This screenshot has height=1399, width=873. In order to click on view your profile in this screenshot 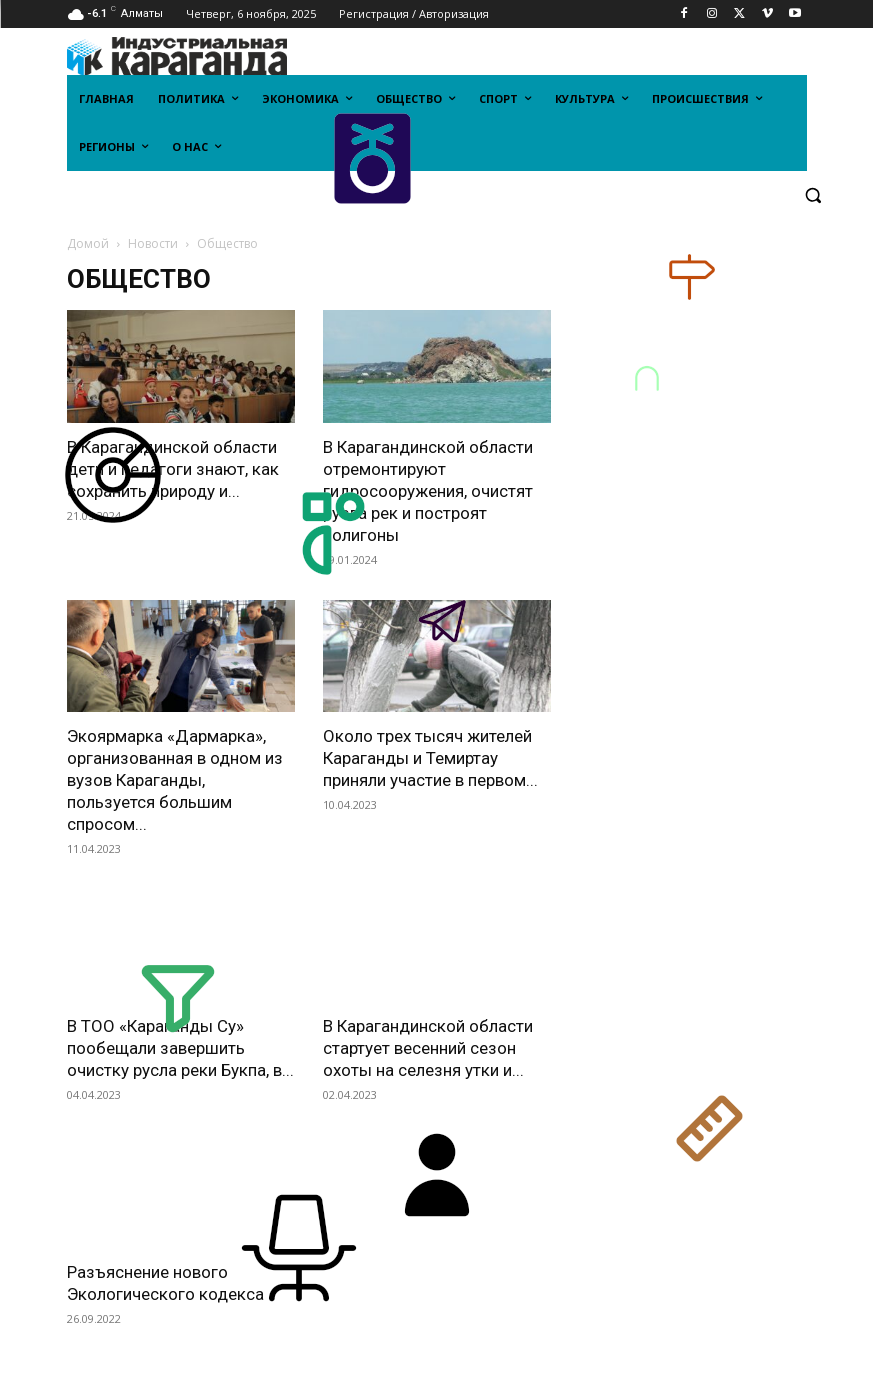, I will do `click(437, 1175)`.